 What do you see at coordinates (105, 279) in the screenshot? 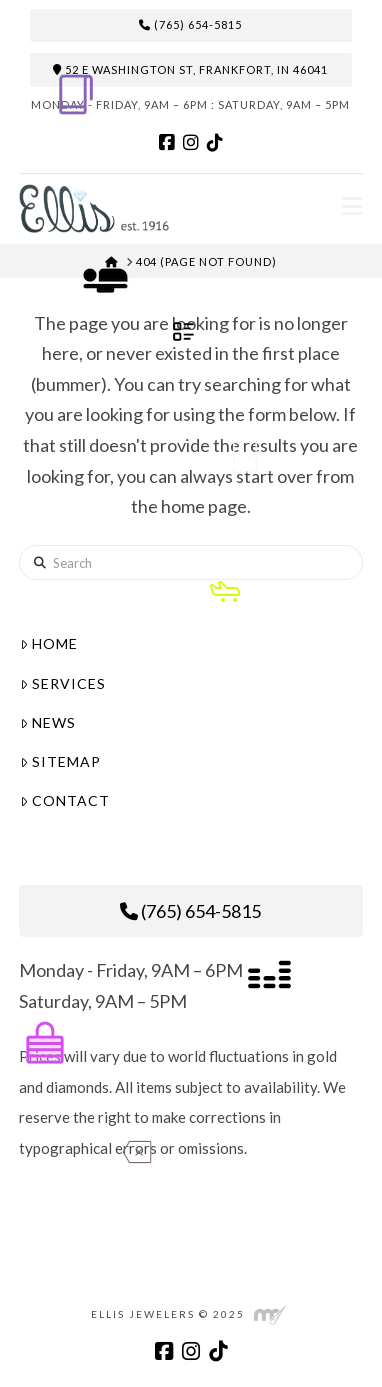
I see `indicates flat-bed seat available on flight` at bounding box center [105, 279].